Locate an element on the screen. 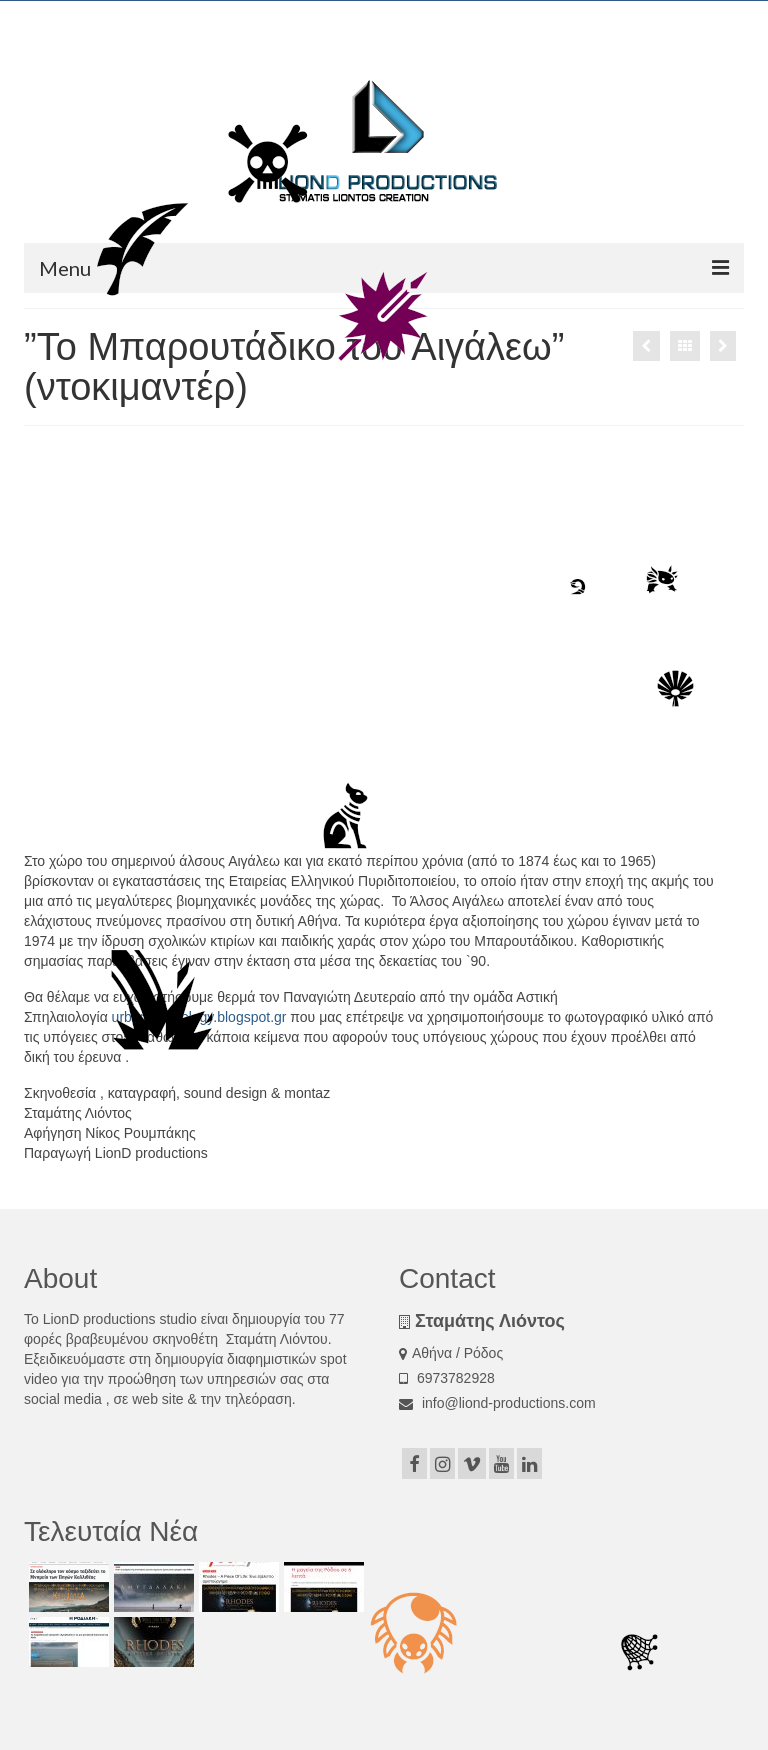  compose a new message or document is located at coordinates (143, 248).